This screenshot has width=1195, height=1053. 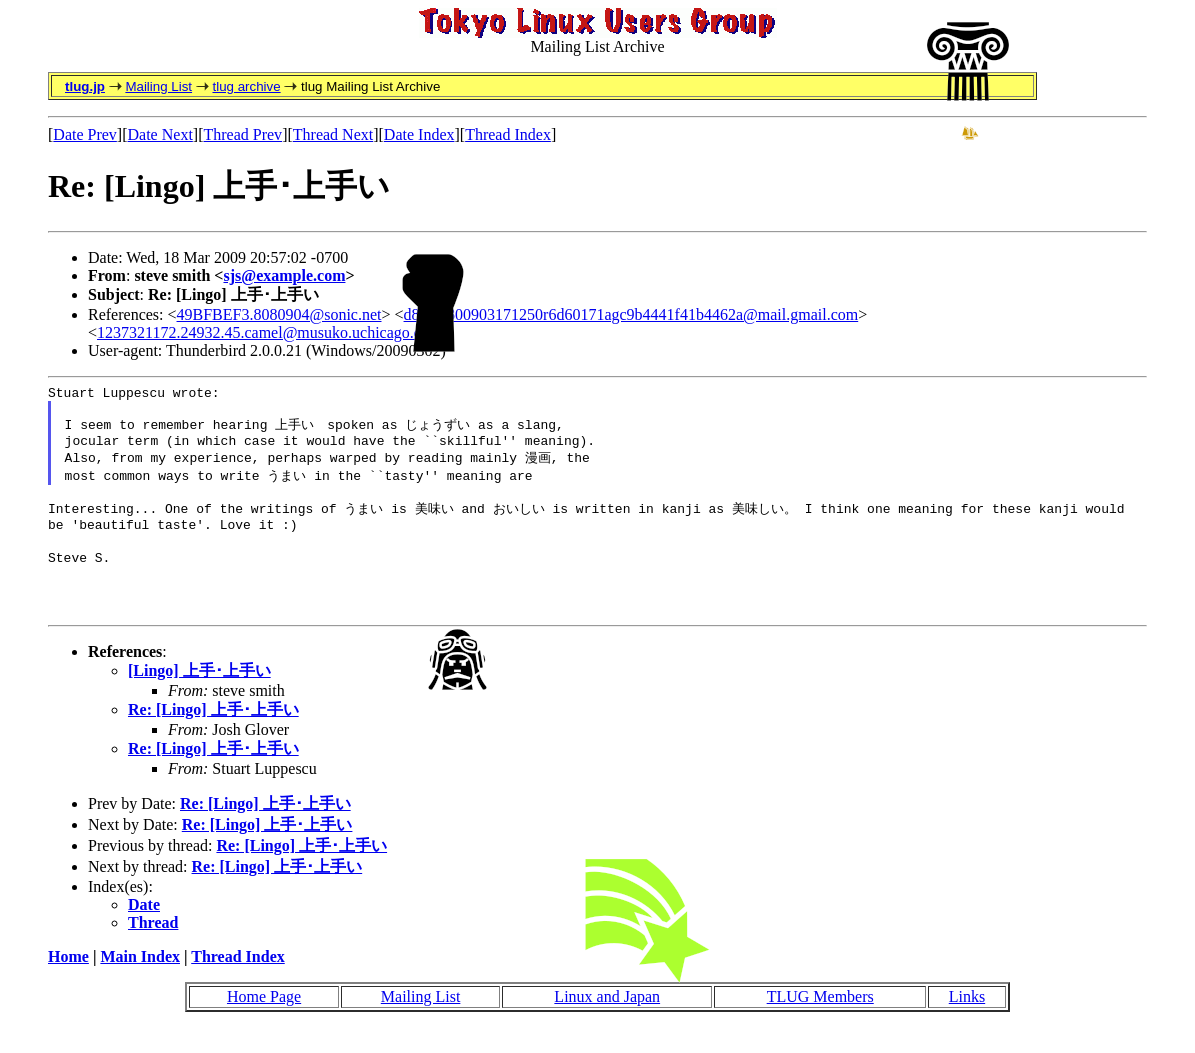 What do you see at coordinates (970, 133) in the screenshot?
I see `fishing activity or minigame` at bounding box center [970, 133].